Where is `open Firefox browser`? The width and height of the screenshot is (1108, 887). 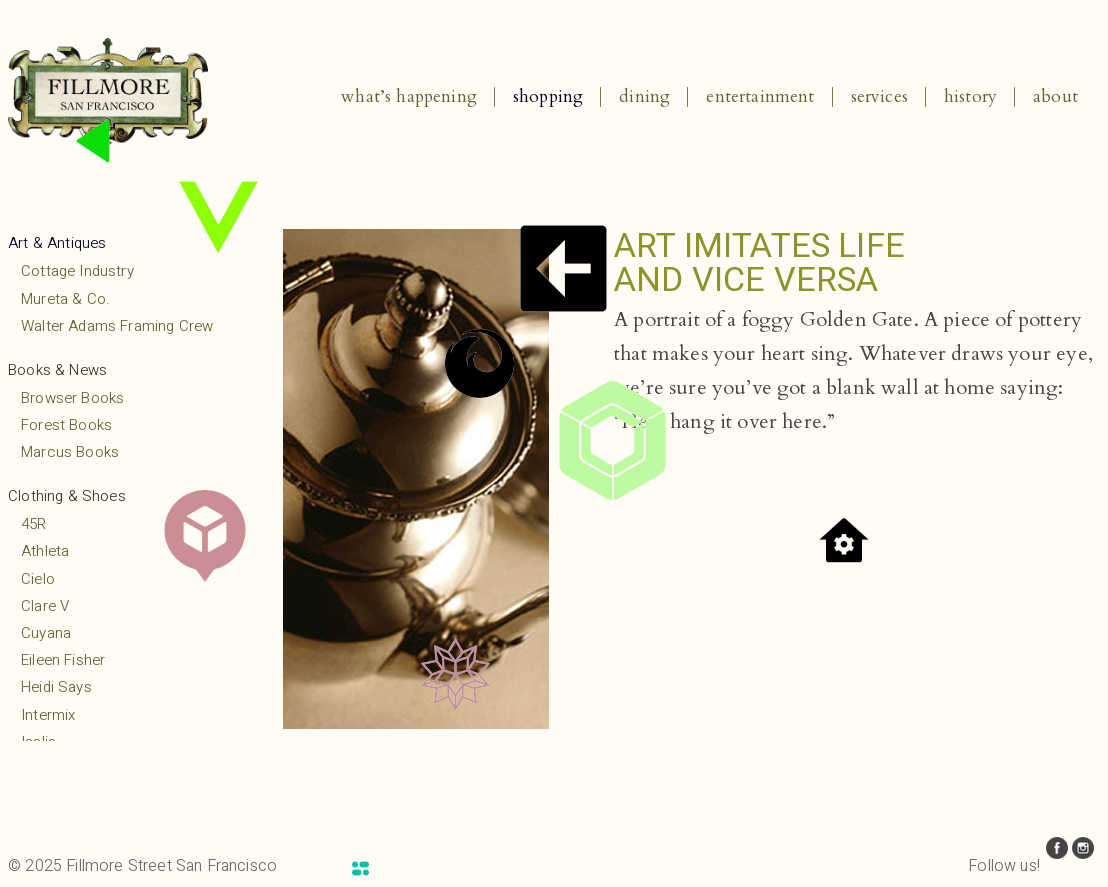 open Firefox browser is located at coordinates (479, 363).